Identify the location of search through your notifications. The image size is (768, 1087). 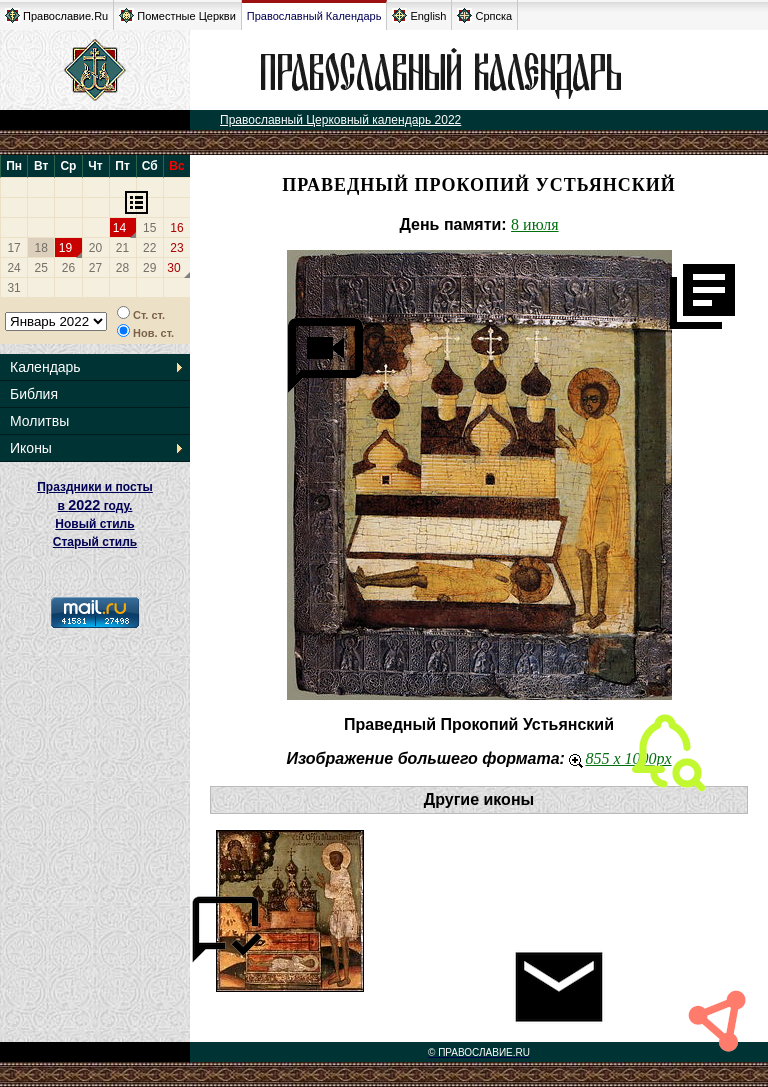
(665, 751).